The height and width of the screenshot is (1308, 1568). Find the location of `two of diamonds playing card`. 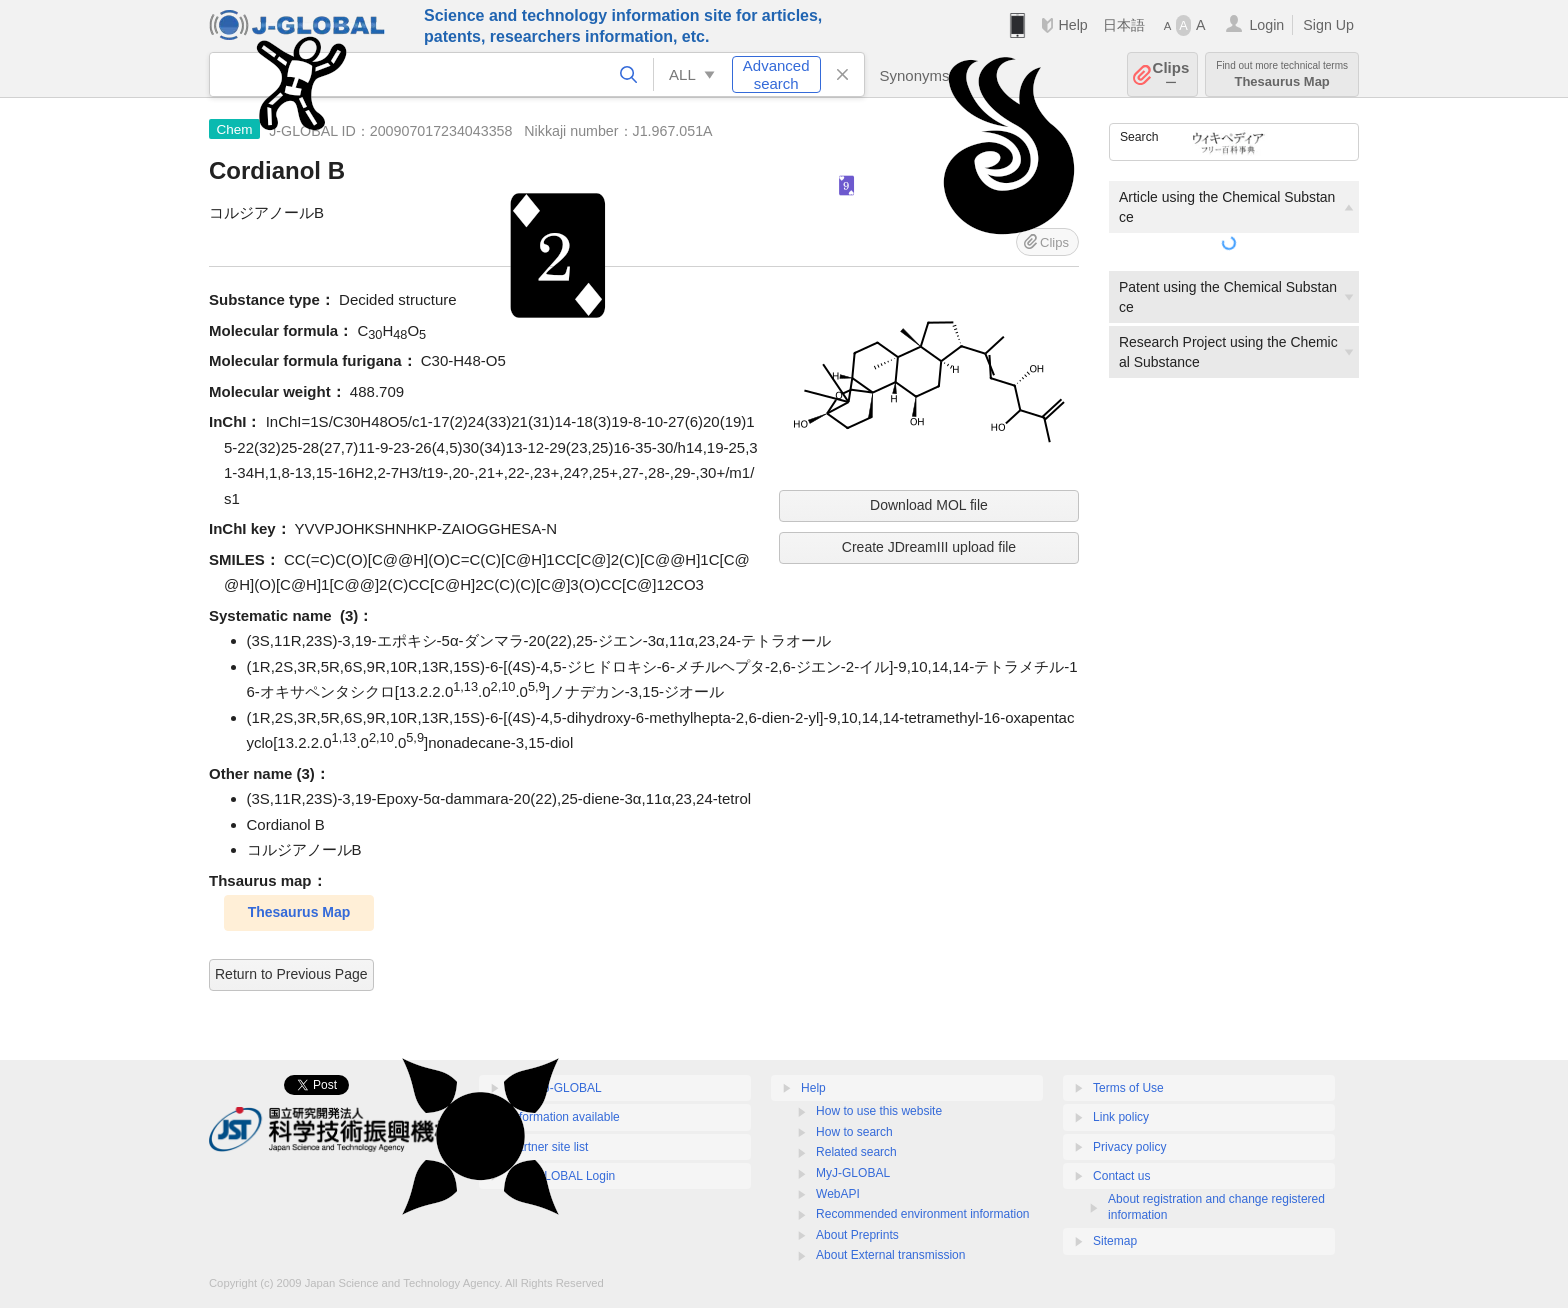

two of diamonds playing card is located at coordinates (557, 255).